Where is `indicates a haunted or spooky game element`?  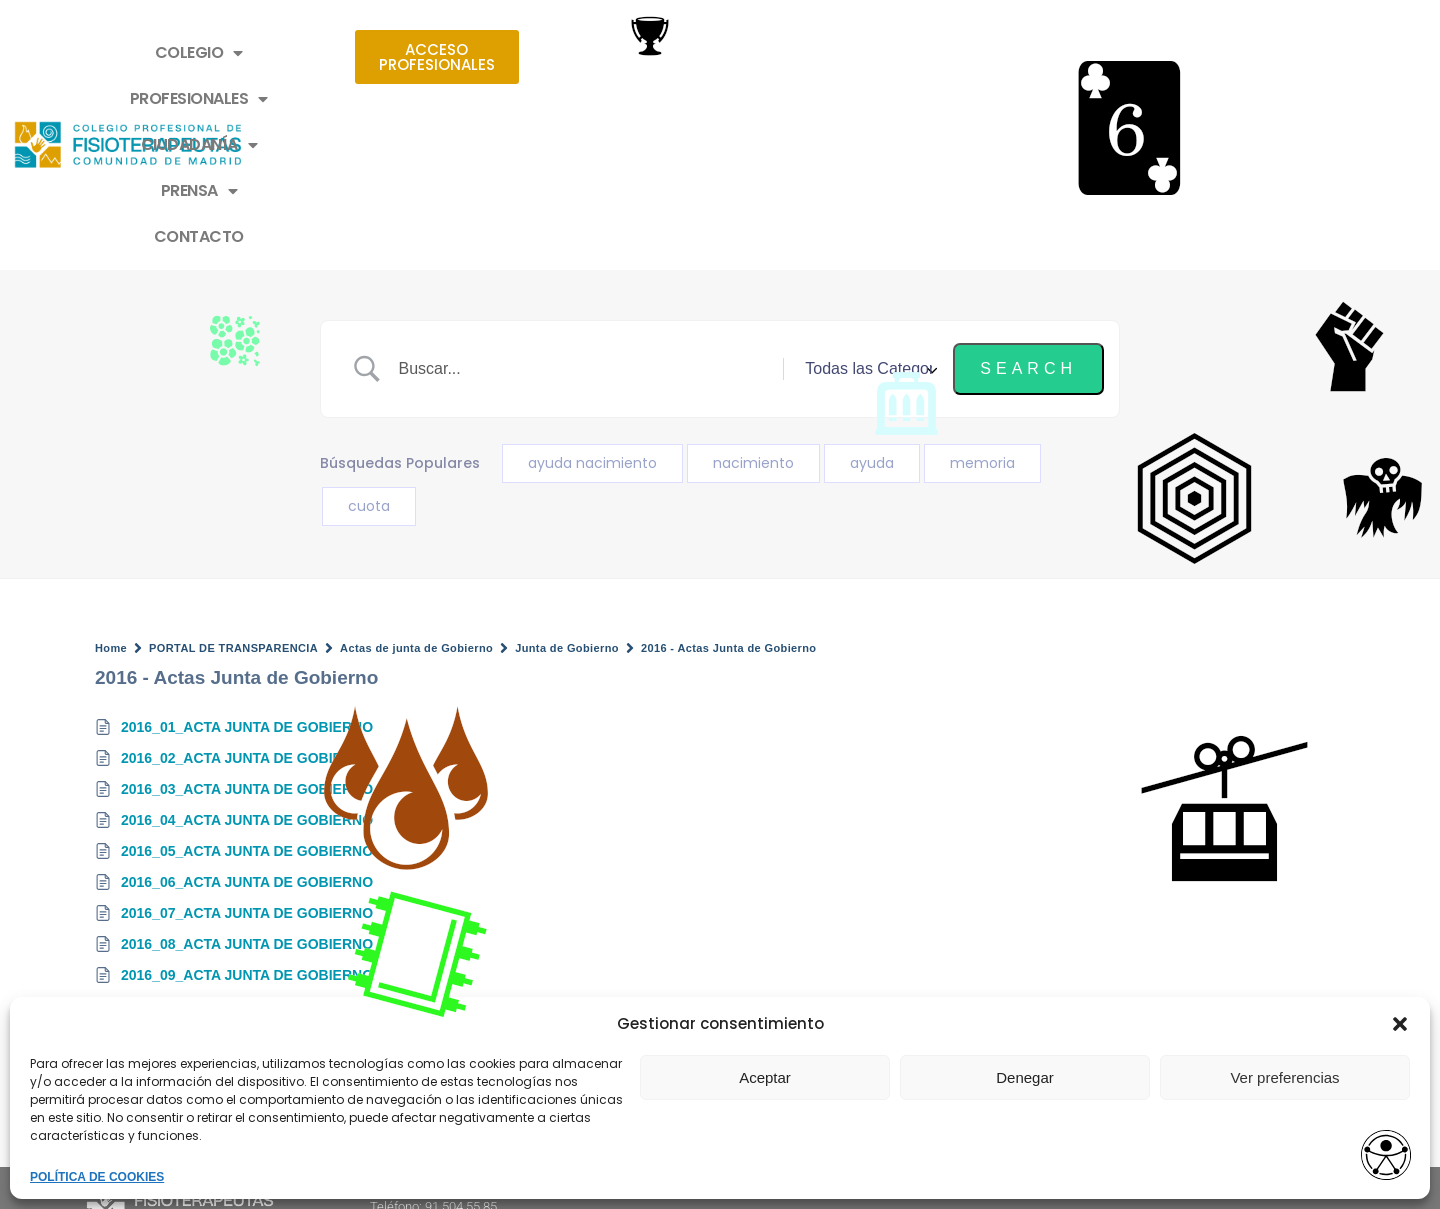
indicates a haunted or spooky game element is located at coordinates (1383, 498).